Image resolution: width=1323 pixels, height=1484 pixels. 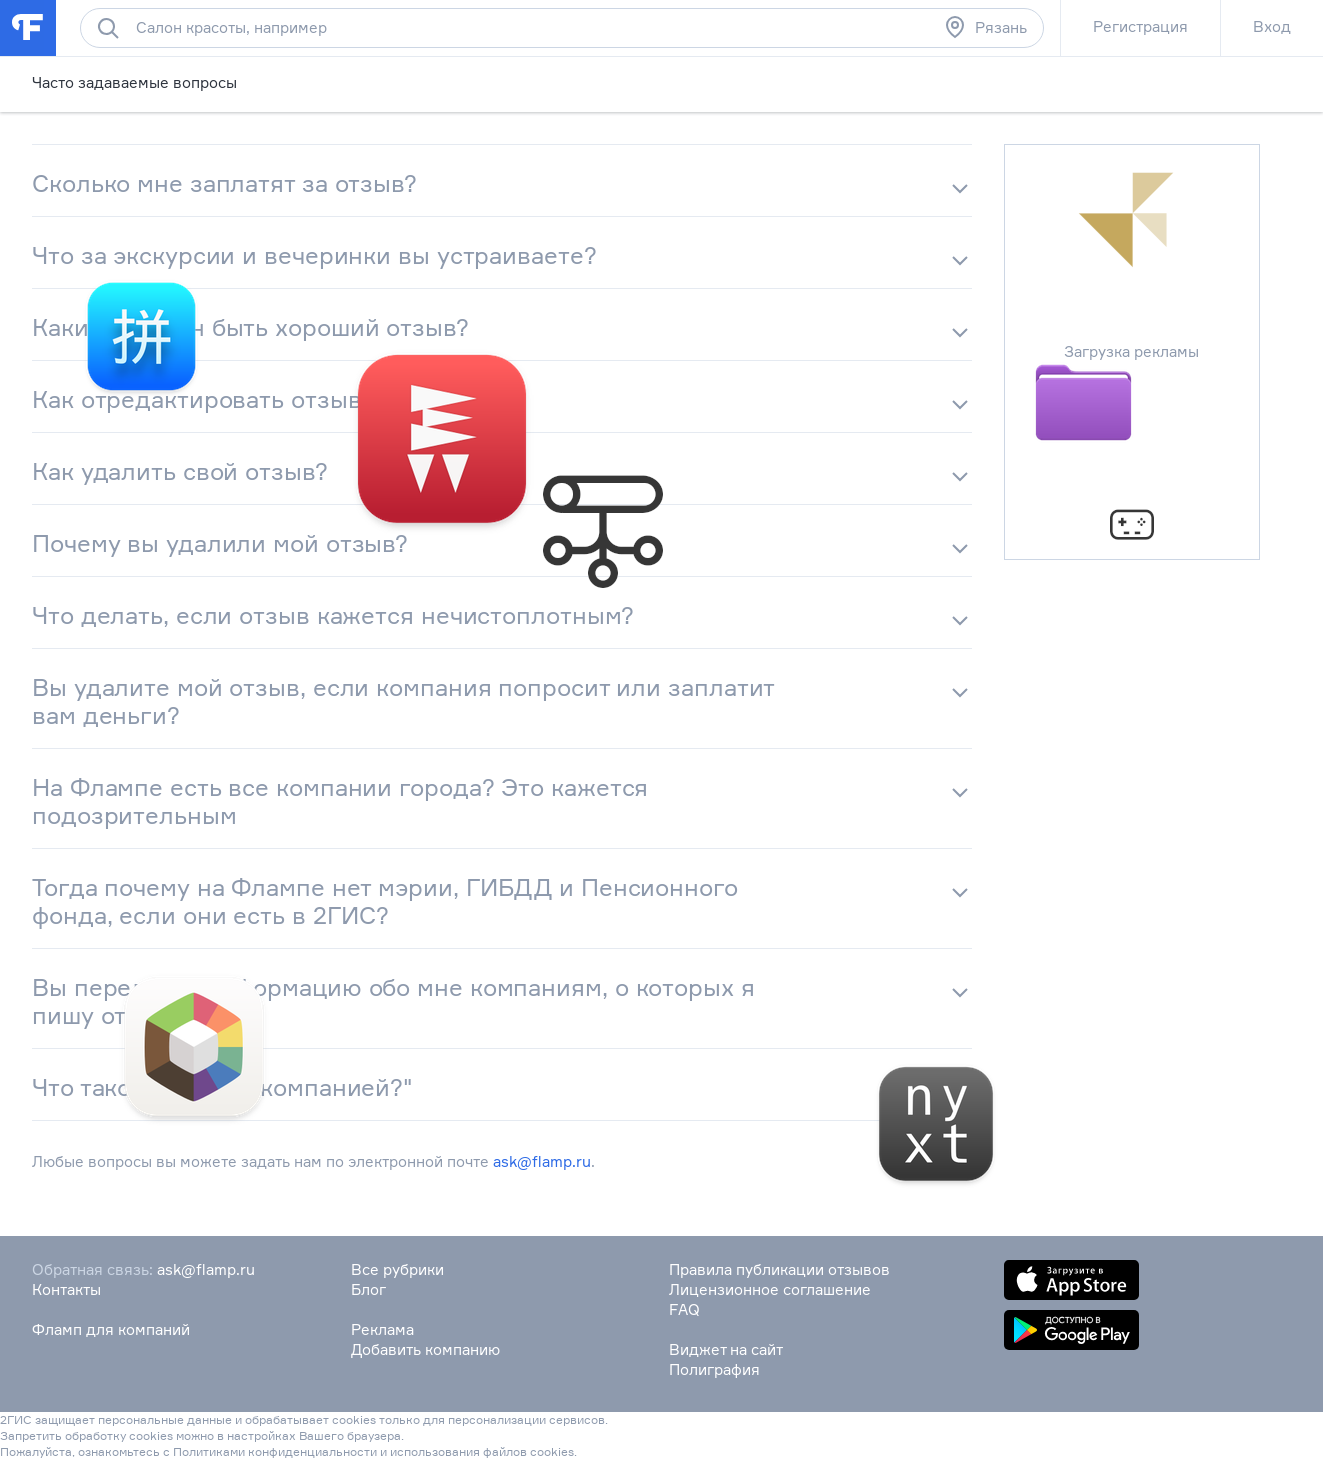 What do you see at coordinates (442, 439) in the screenshot?
I see `open persepolis download manager` at bounding box center [442, 439].